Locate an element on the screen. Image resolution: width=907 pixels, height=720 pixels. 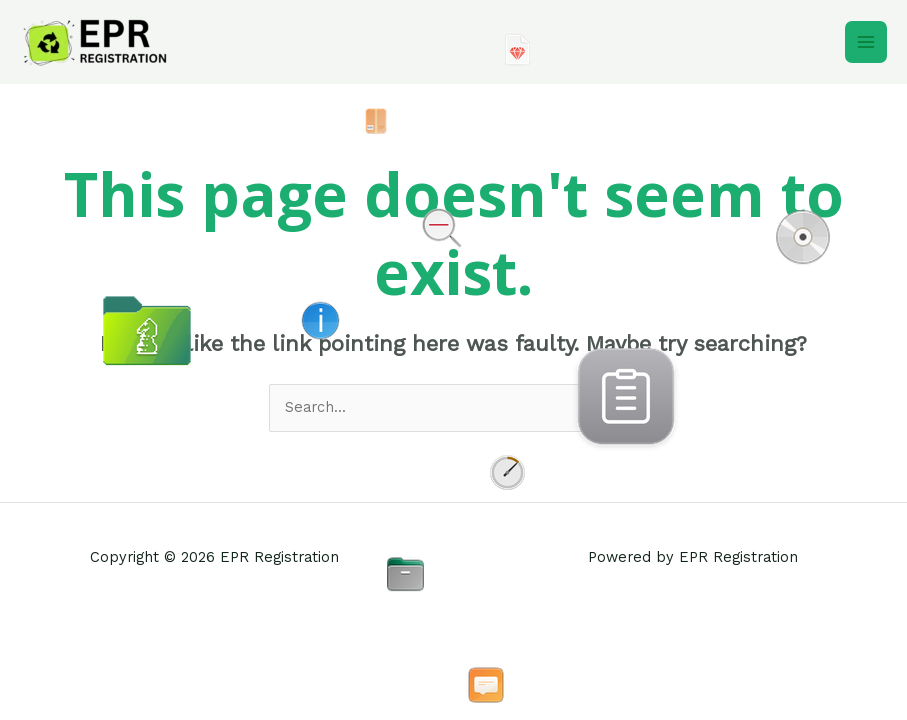
open internet chat application is located at coordinates (486, 685).